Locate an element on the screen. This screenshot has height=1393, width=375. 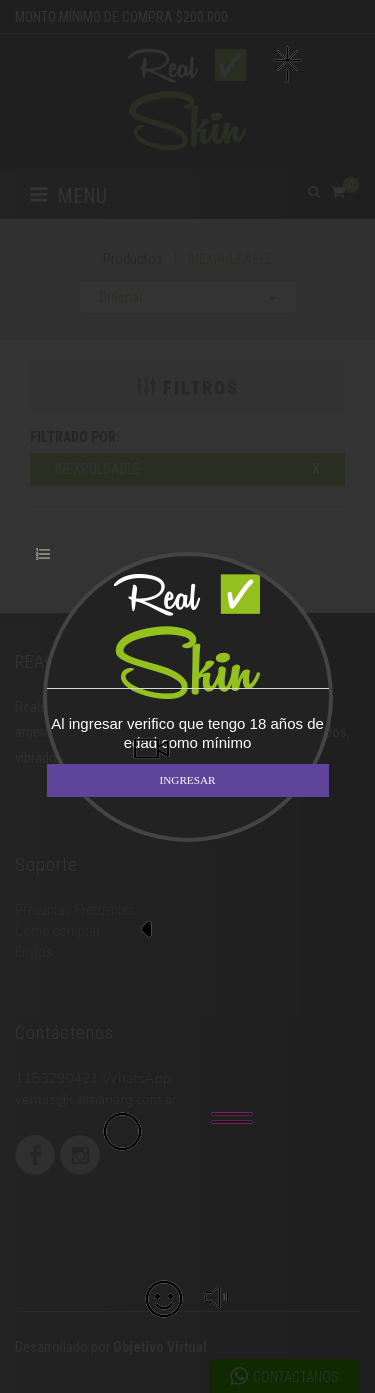
link to linktree profile is located at coordinates (287, 64).